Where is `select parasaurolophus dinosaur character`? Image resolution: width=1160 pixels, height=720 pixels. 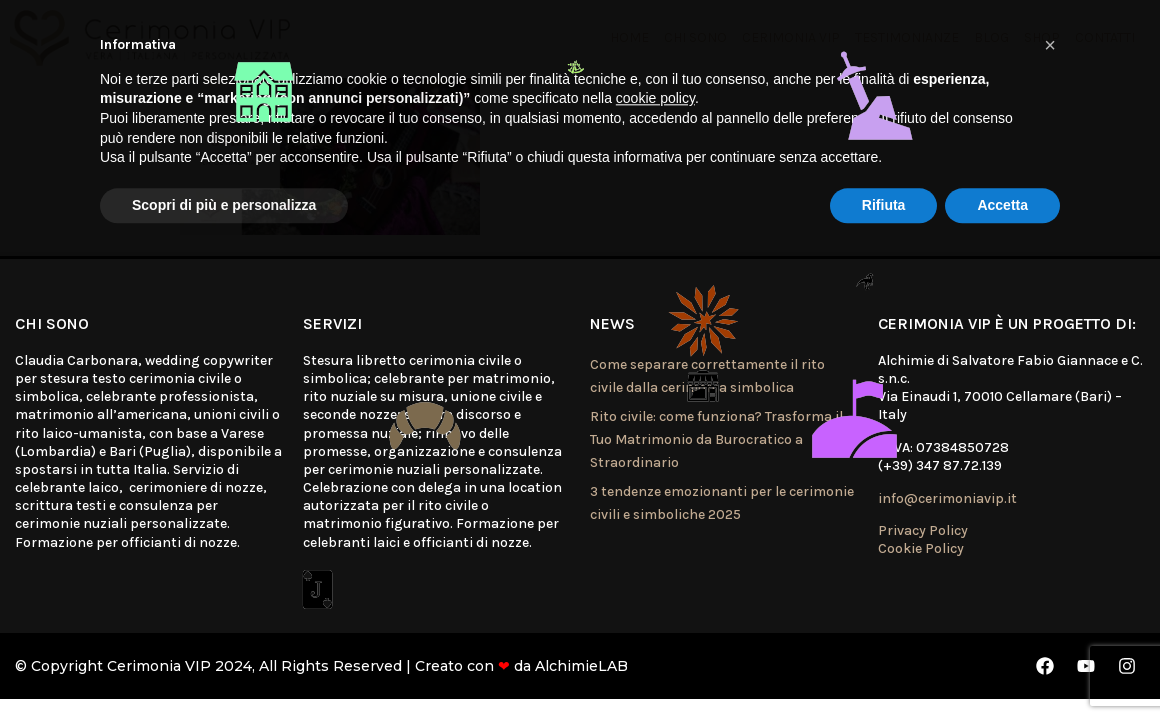
select parasaurolophus dinosaur character is located at coordinates (865, 282).